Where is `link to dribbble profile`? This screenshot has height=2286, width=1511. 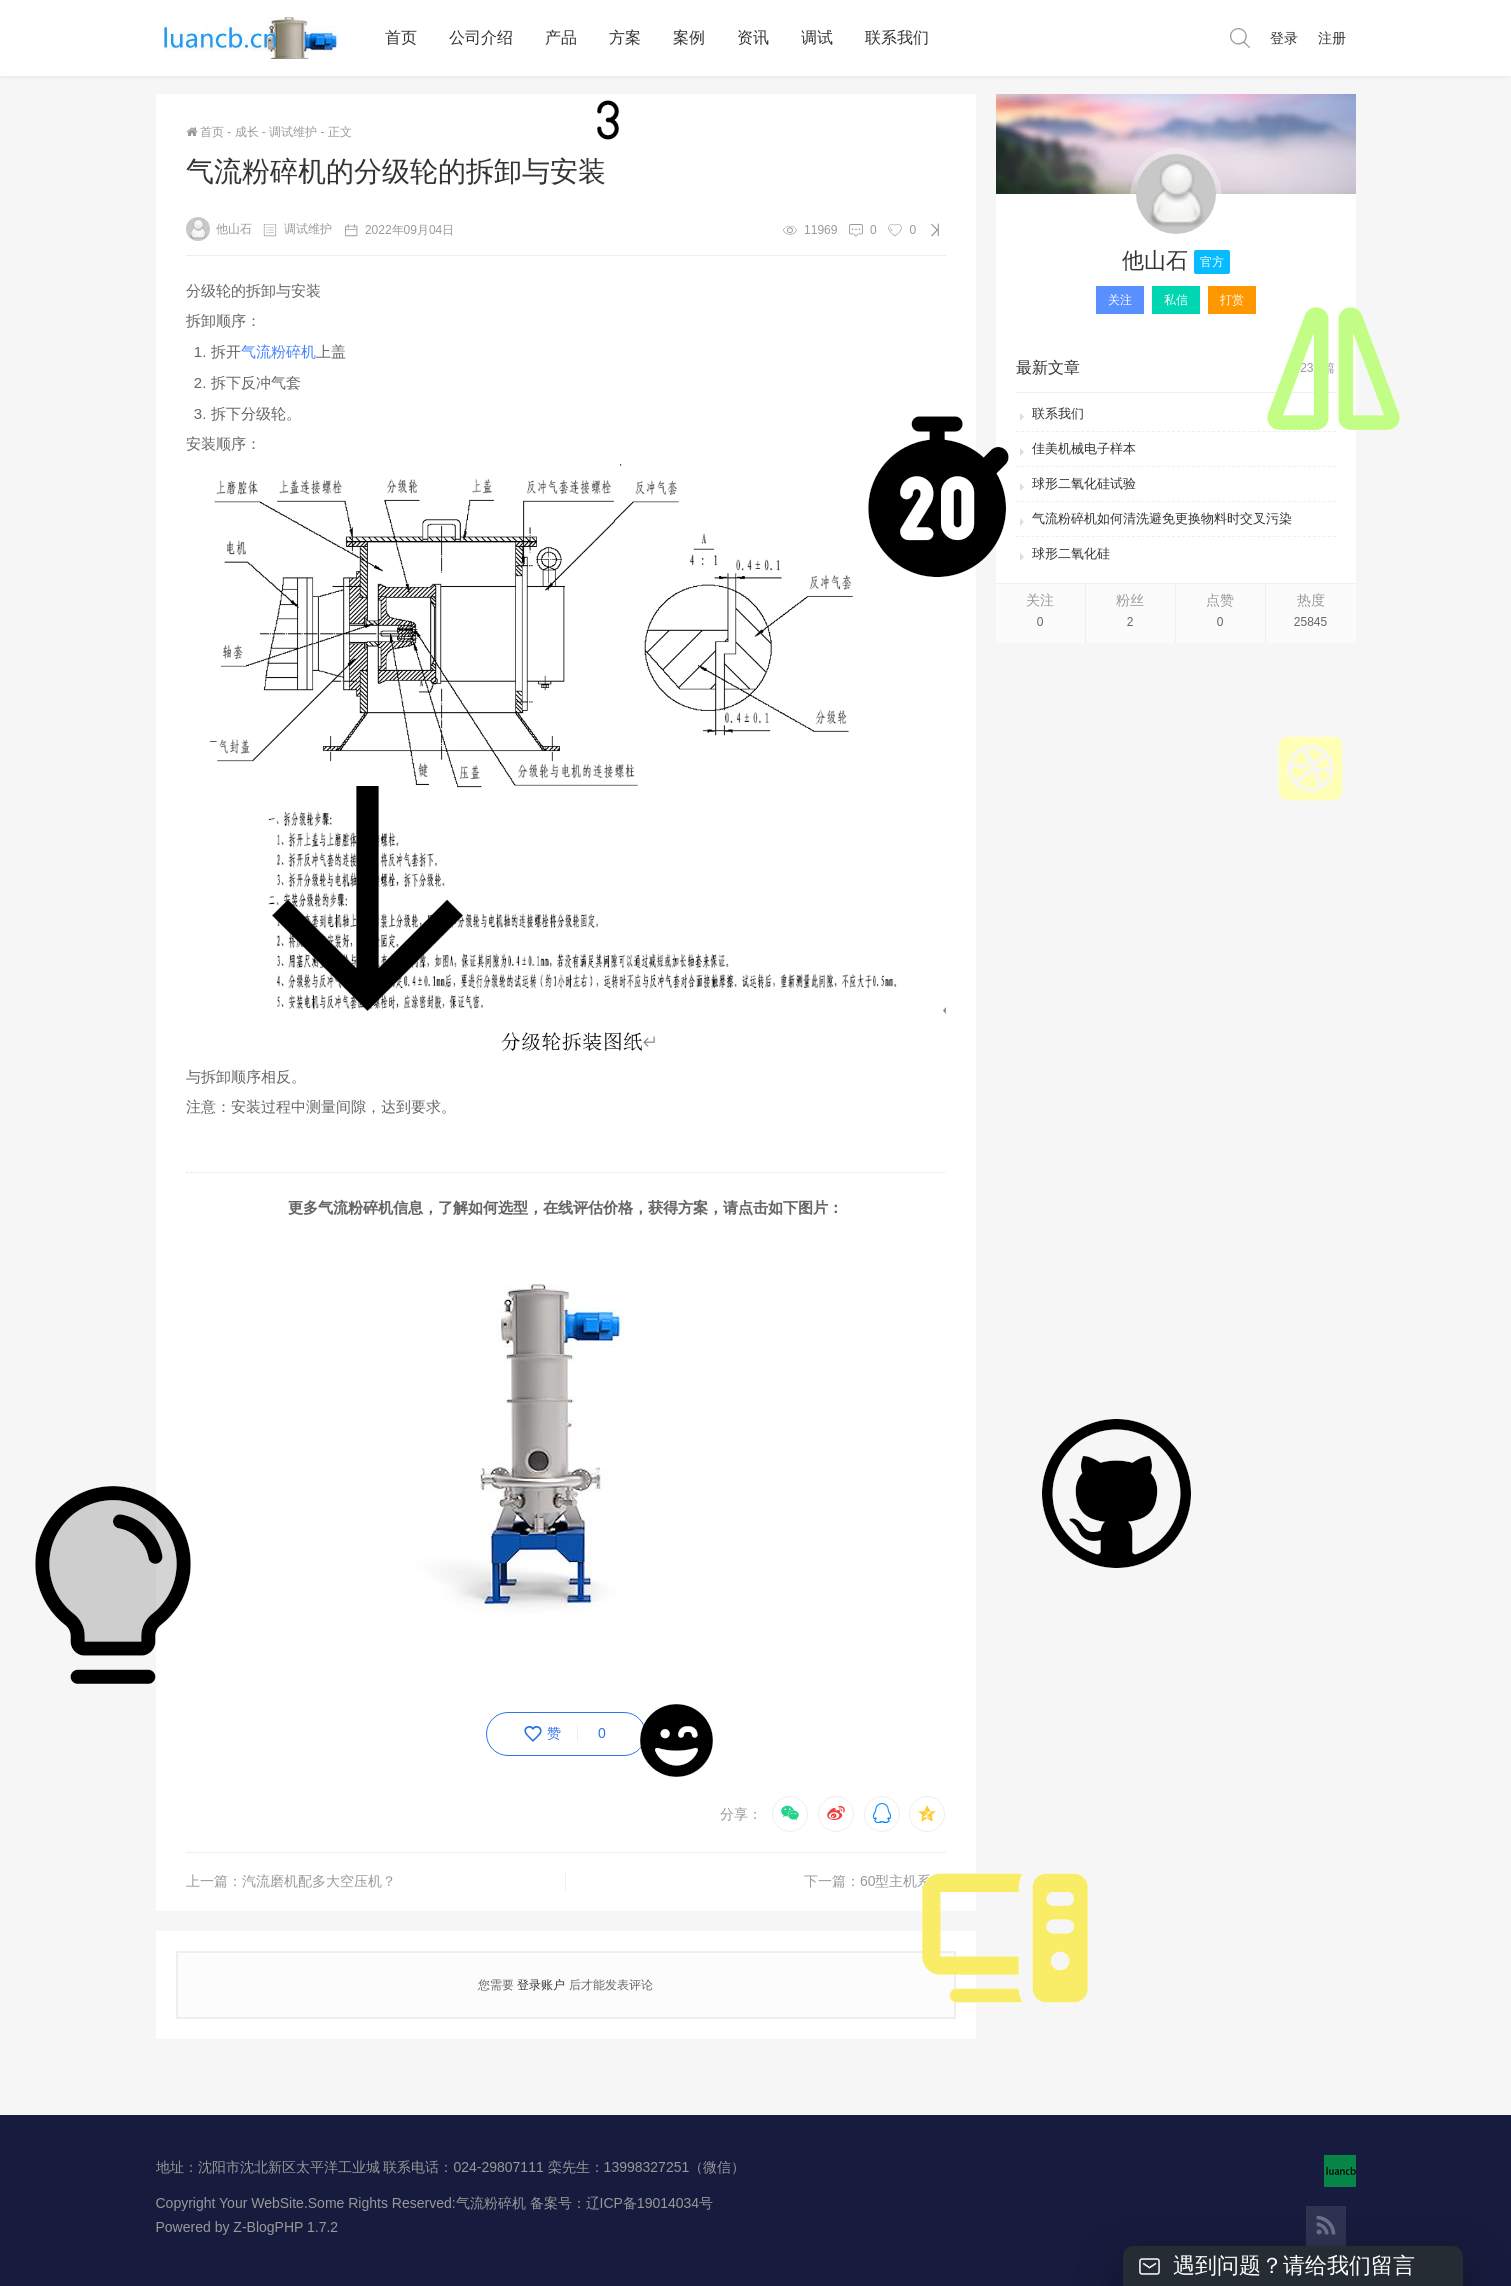
link to dribbble profile is located at coordinates (1310, 768).